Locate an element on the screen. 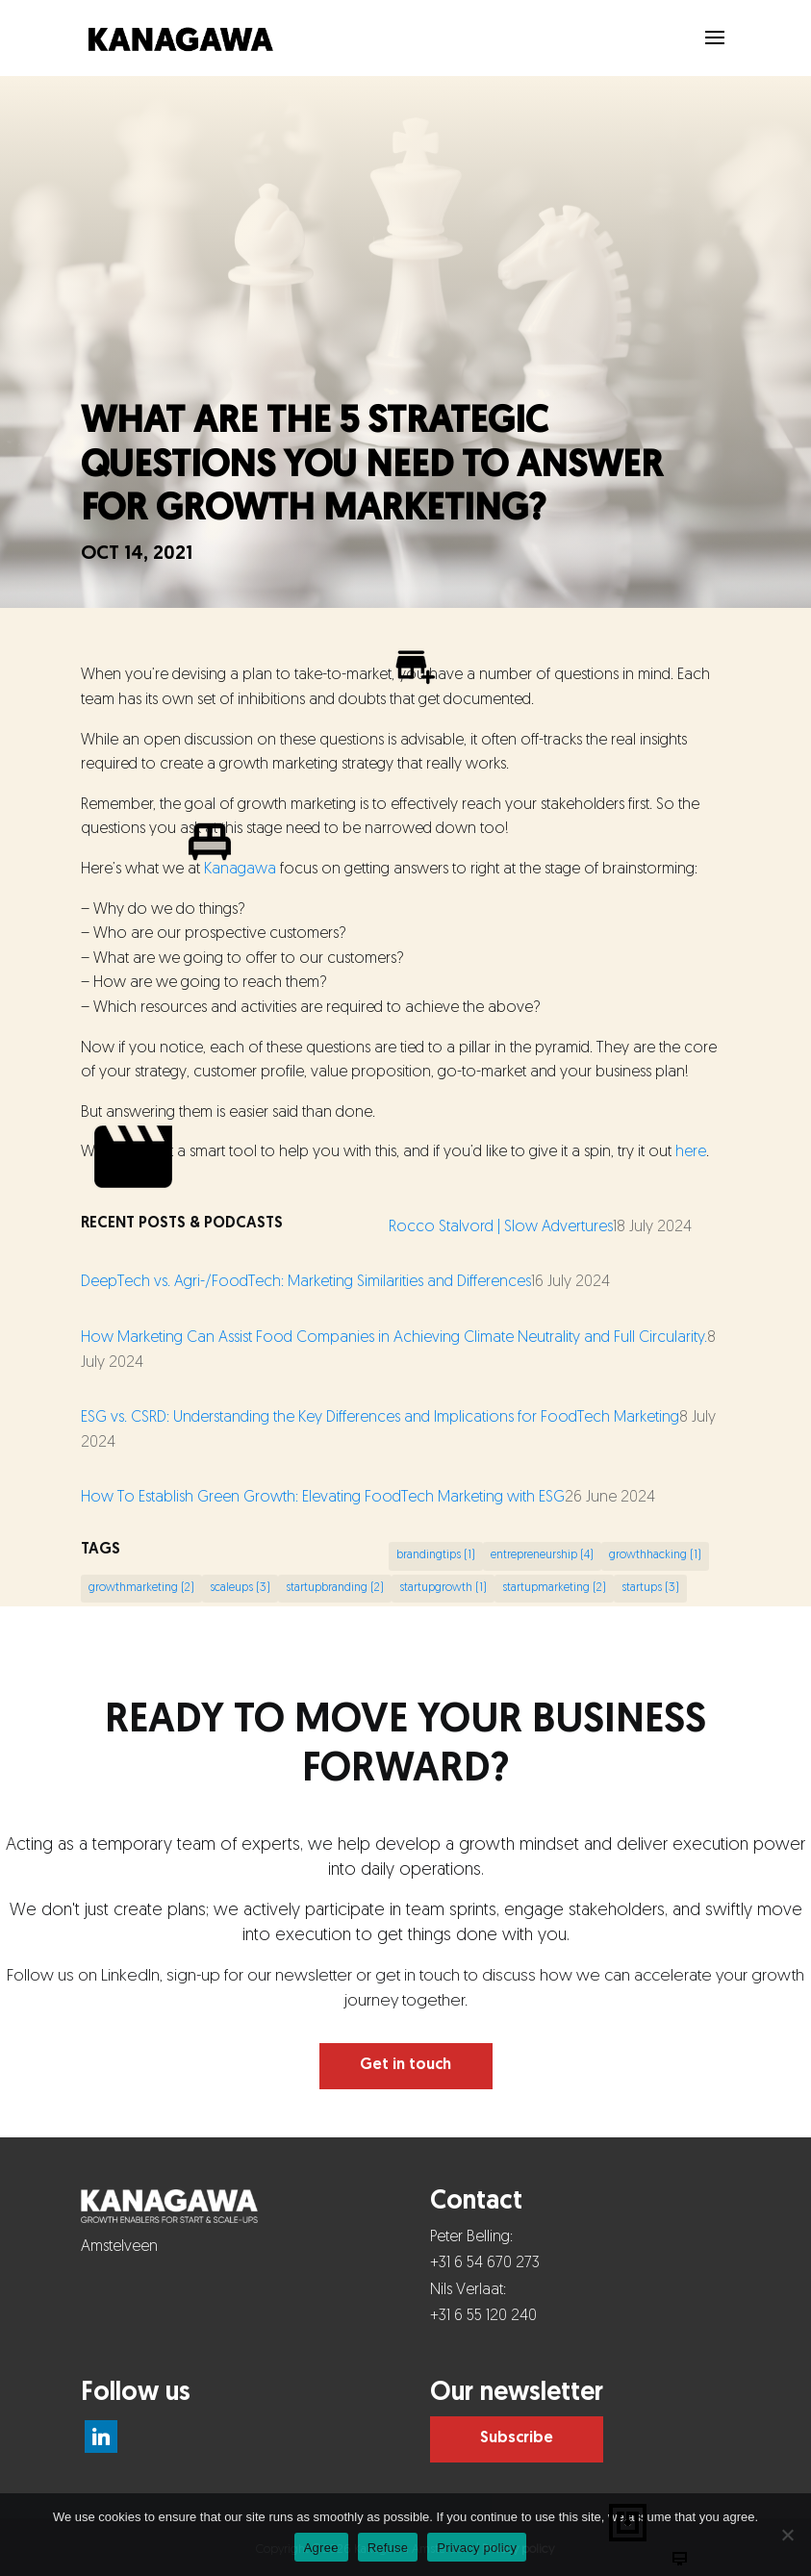 This screenshot has width=811, height=2576. view single room accommodations is located at coordinates (210, 842).